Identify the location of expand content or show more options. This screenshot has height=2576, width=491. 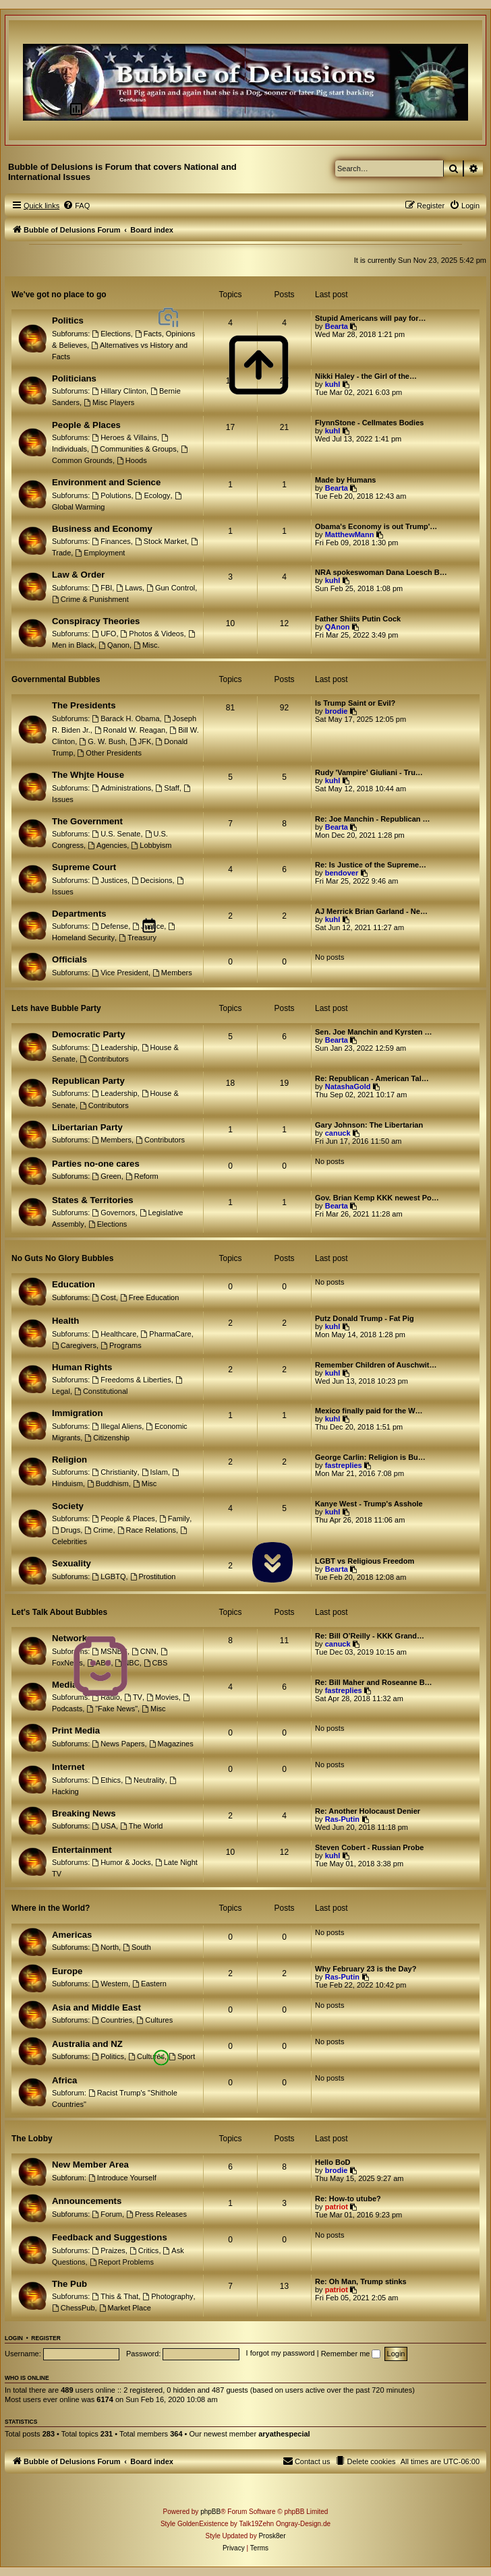
(272, 1562).